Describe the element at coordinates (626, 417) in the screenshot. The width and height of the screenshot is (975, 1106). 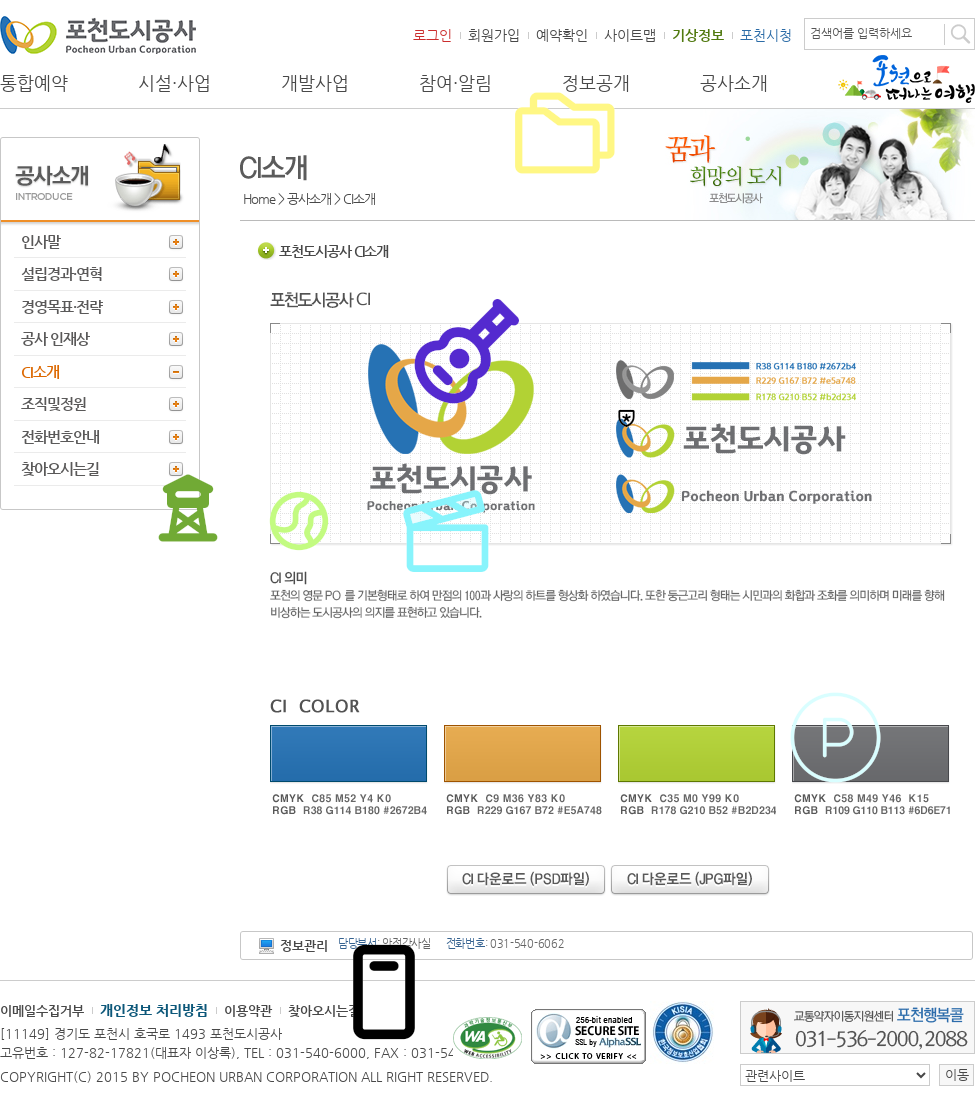
I see `indicates premium or enhanced security status` at that location.